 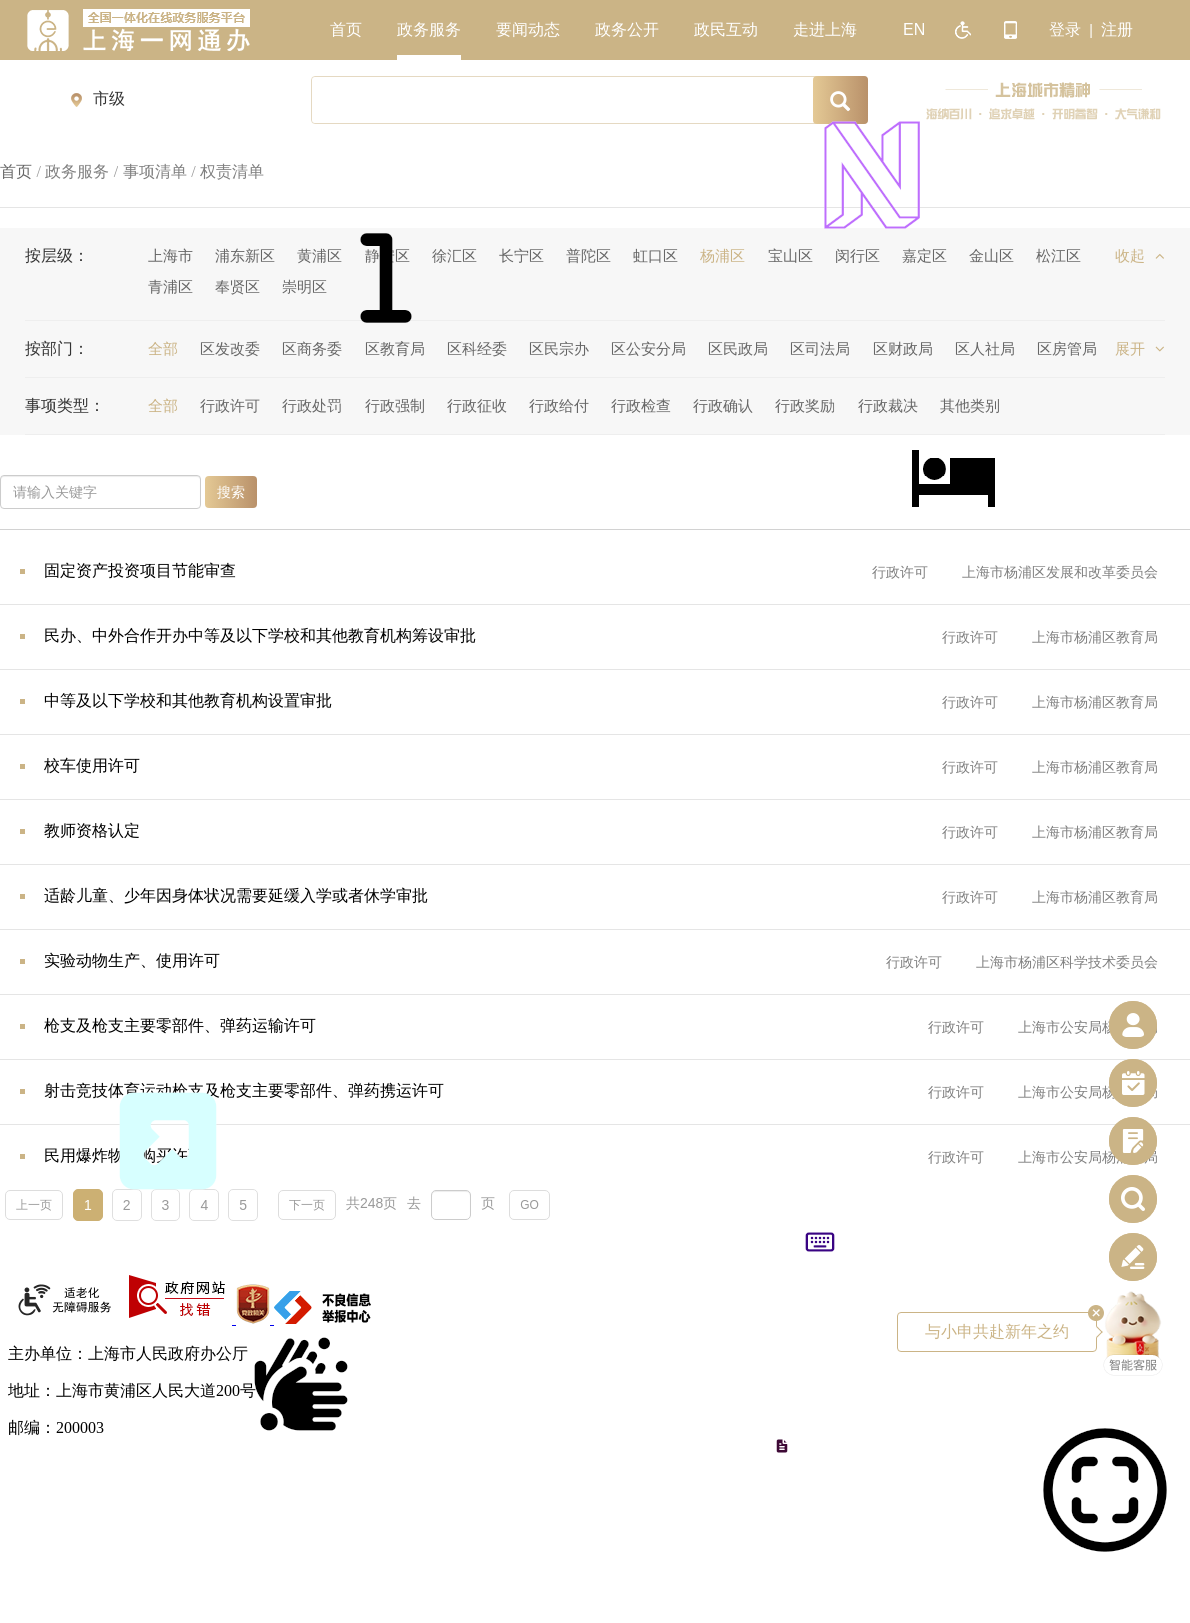 What do you see at coordinates (386, 278) in the screenshot?
I see `indicates the number one or first item in a list` at bounding box center [386, 278].